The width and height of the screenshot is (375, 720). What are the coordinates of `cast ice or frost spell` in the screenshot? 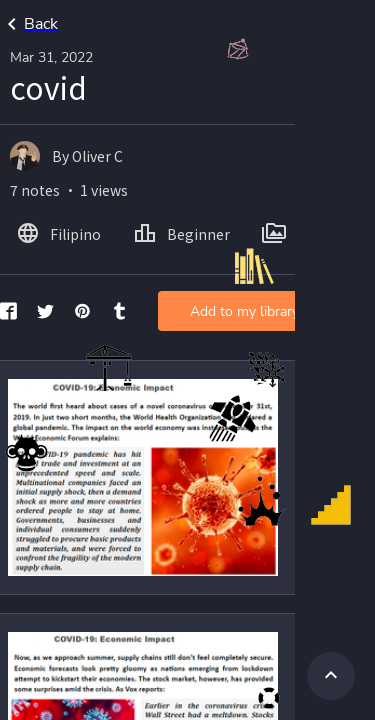 It's located at (267, 370).